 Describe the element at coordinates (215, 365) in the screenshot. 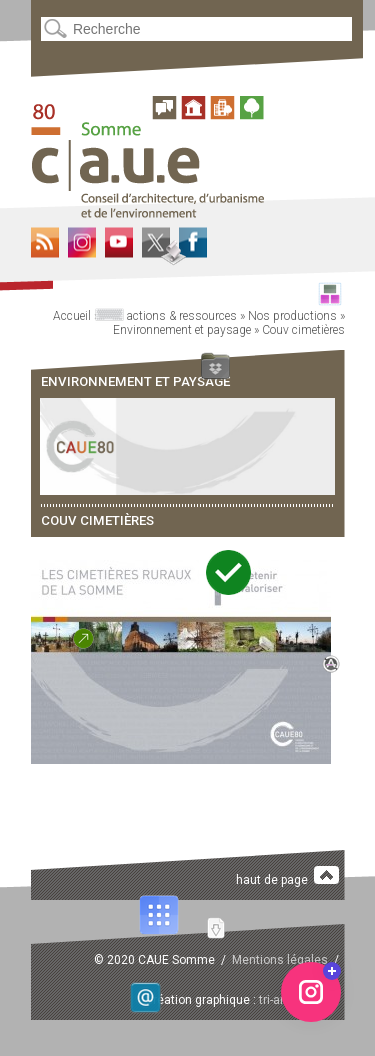

I see `open your dropbox synced folder` at that location.